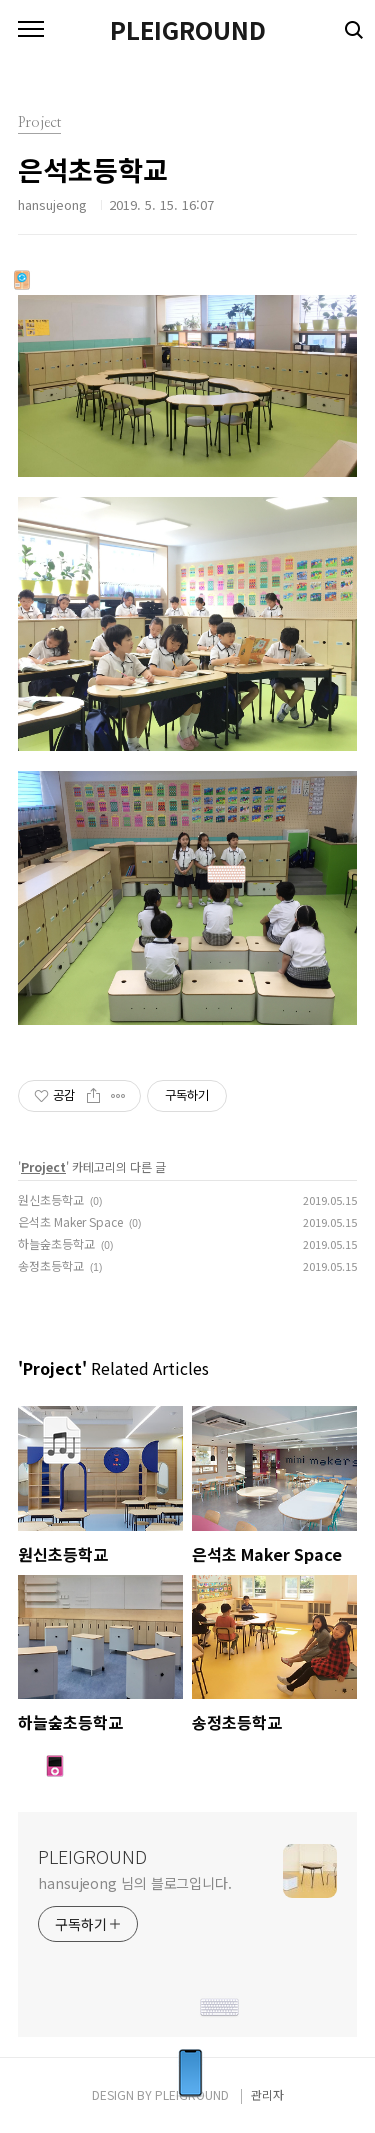 The height and width of the screenshot is (2133, 375). I want to click on system package upgrade available, so click(22, 280).